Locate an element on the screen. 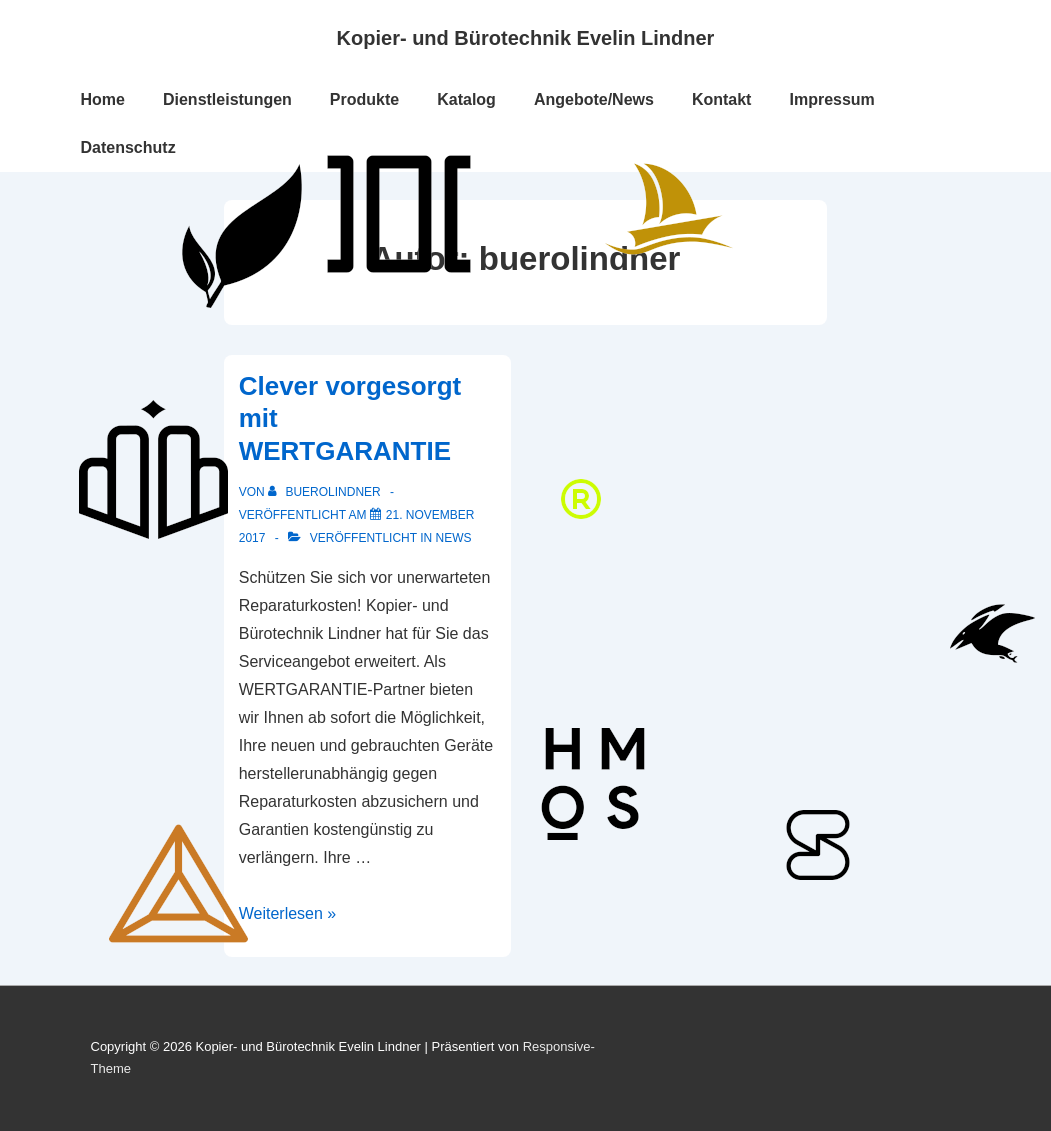  open Session messaging app is located at coordinates (818, 845).